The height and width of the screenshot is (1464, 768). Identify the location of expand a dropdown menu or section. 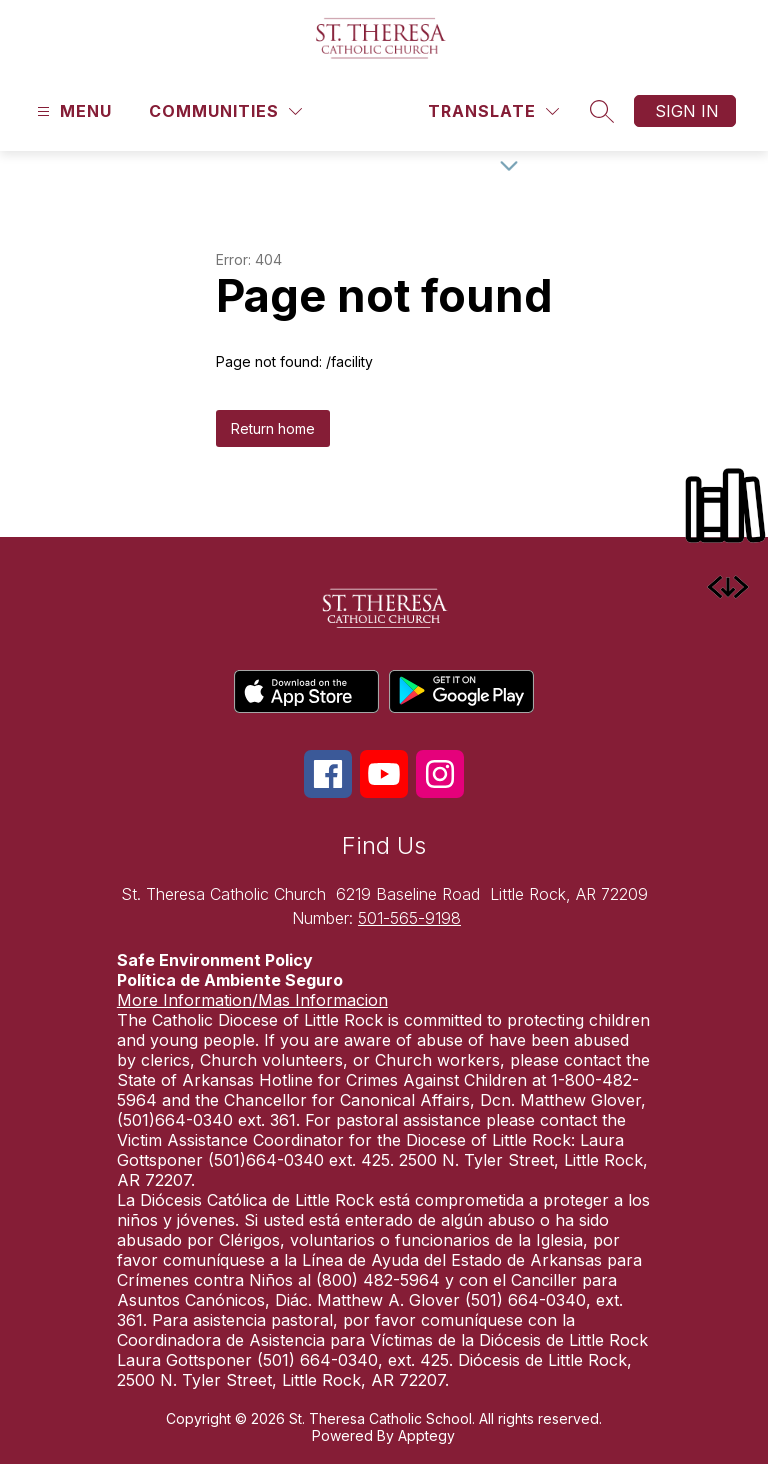
(509, 166).